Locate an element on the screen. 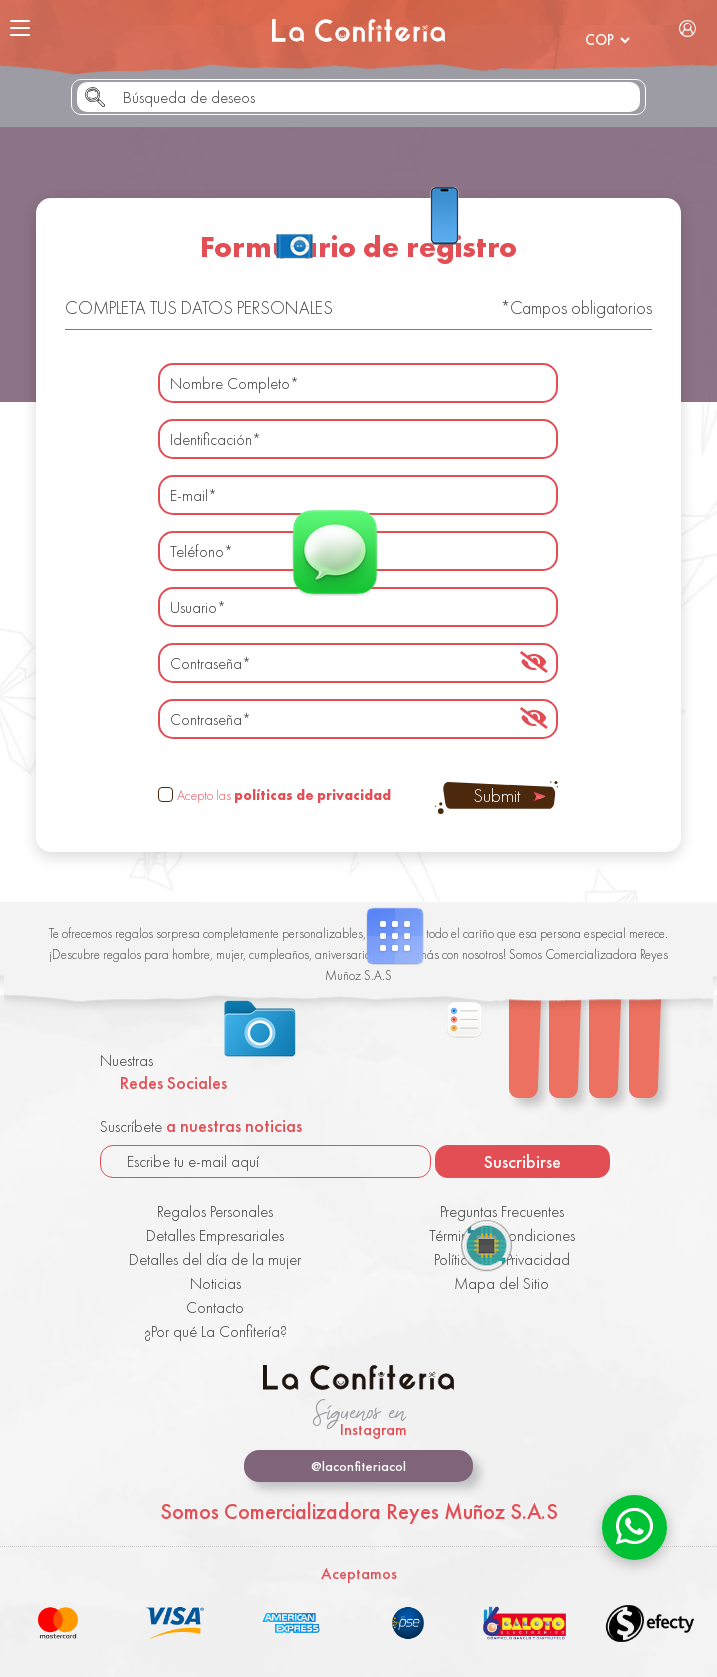  iPhone 15 device icon is located at coordinates (444, 216).